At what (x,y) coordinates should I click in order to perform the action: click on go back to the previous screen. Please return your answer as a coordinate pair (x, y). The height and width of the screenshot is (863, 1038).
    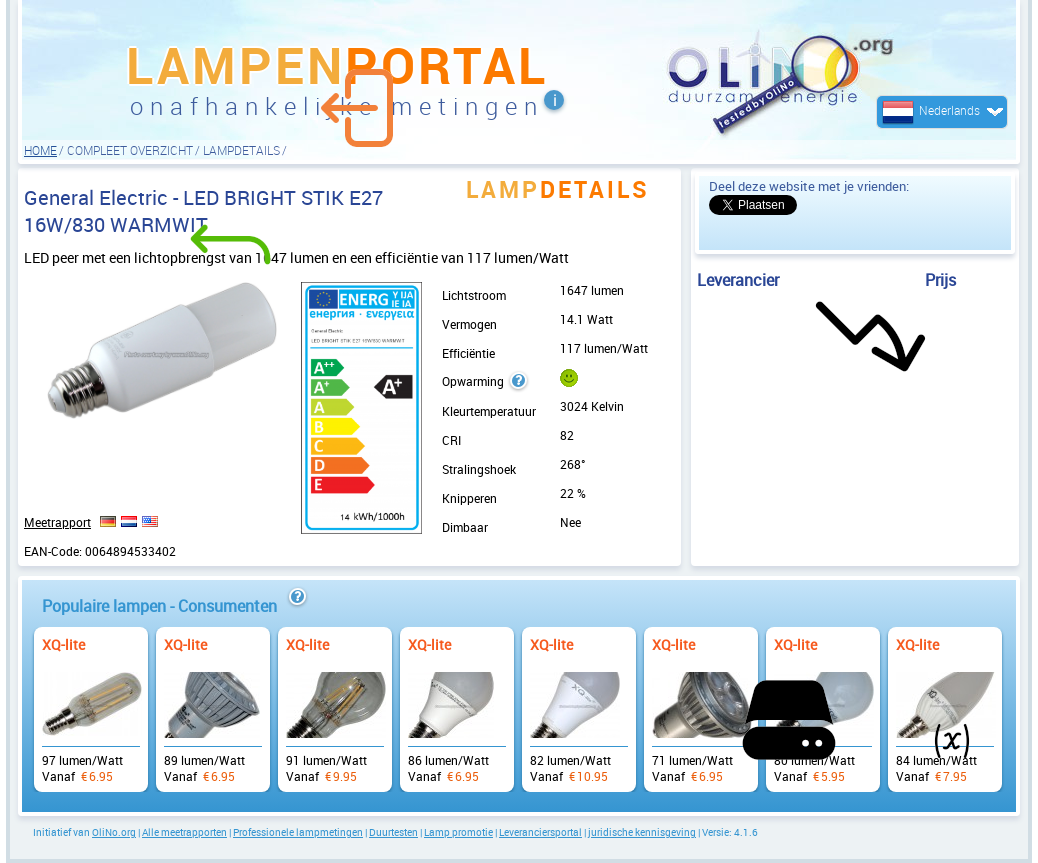
    Looking at the image, I should click on (230, 244).